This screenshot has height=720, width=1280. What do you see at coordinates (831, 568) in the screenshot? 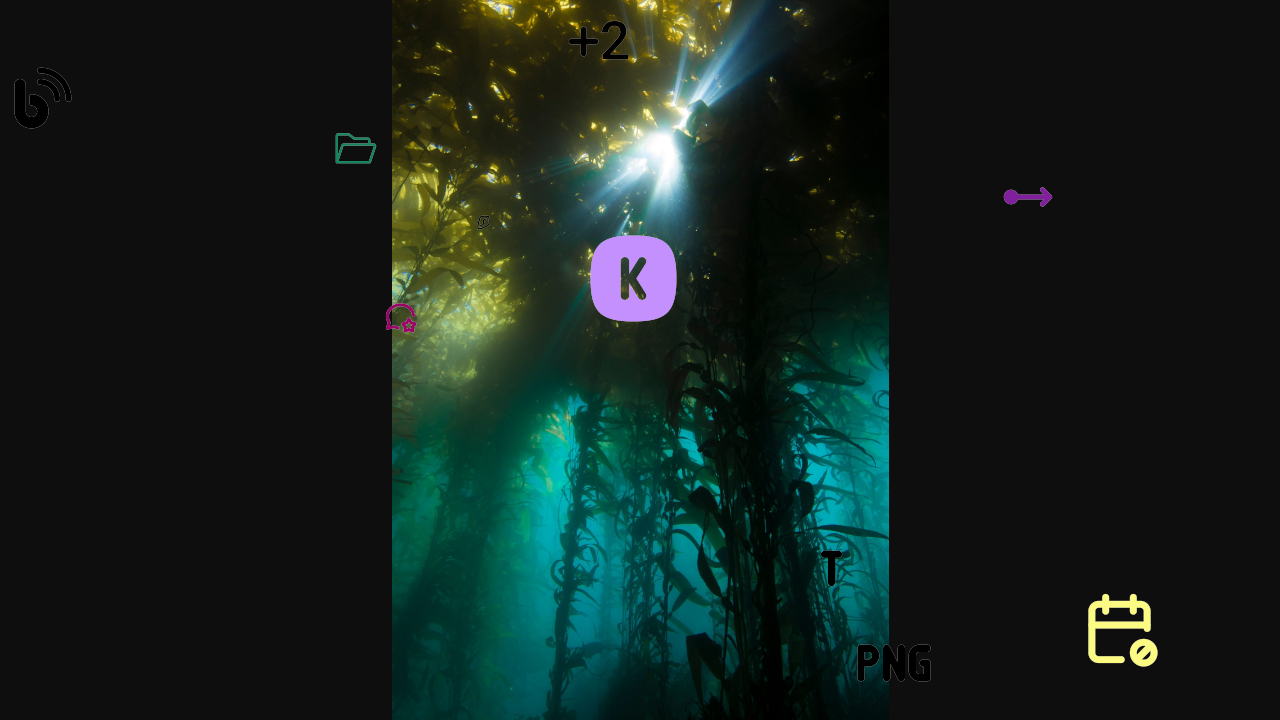
I see `text formatting option for title case` at bounding box center [831, 568].